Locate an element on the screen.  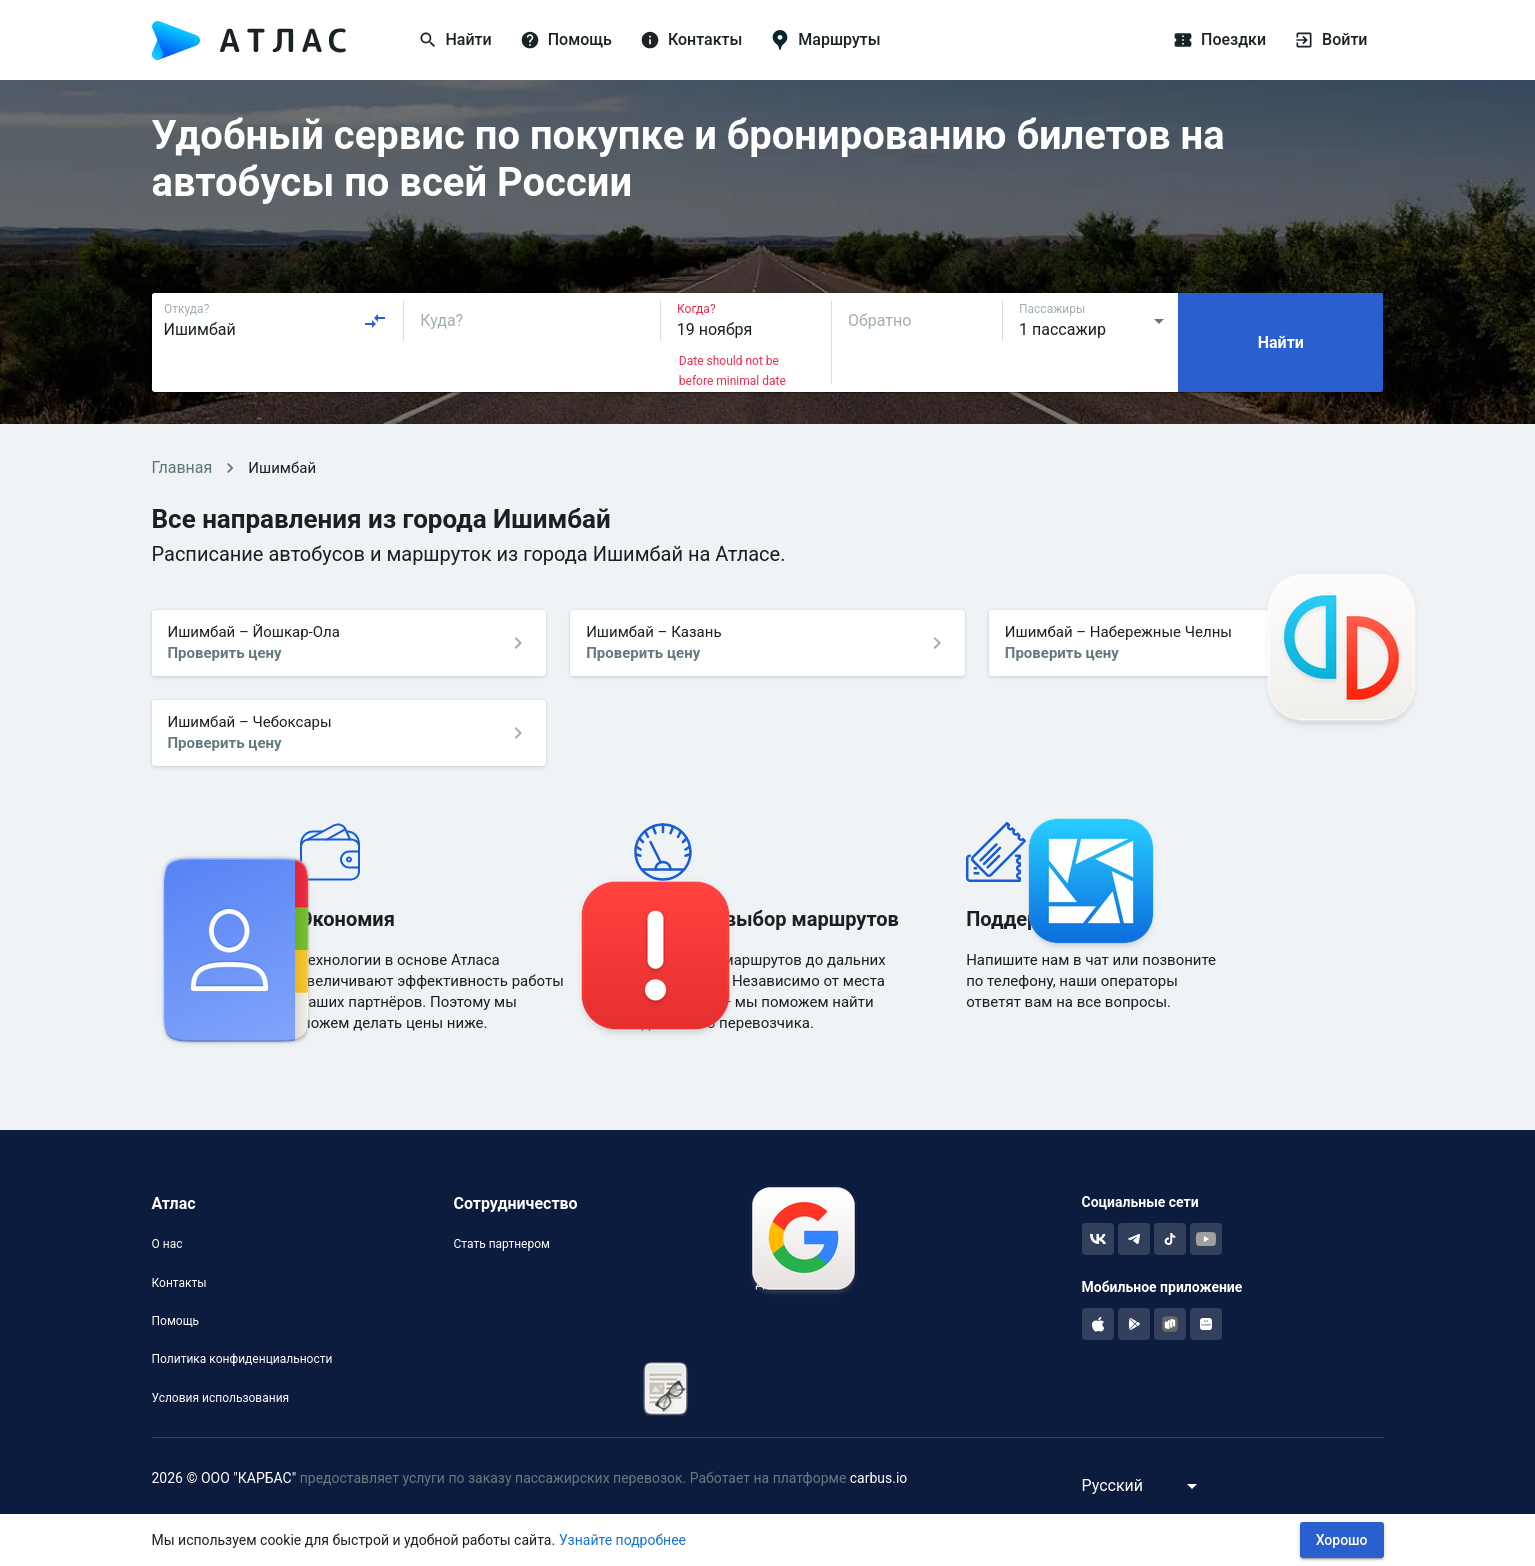
open the Google app is located at coordinates (803, 1238).